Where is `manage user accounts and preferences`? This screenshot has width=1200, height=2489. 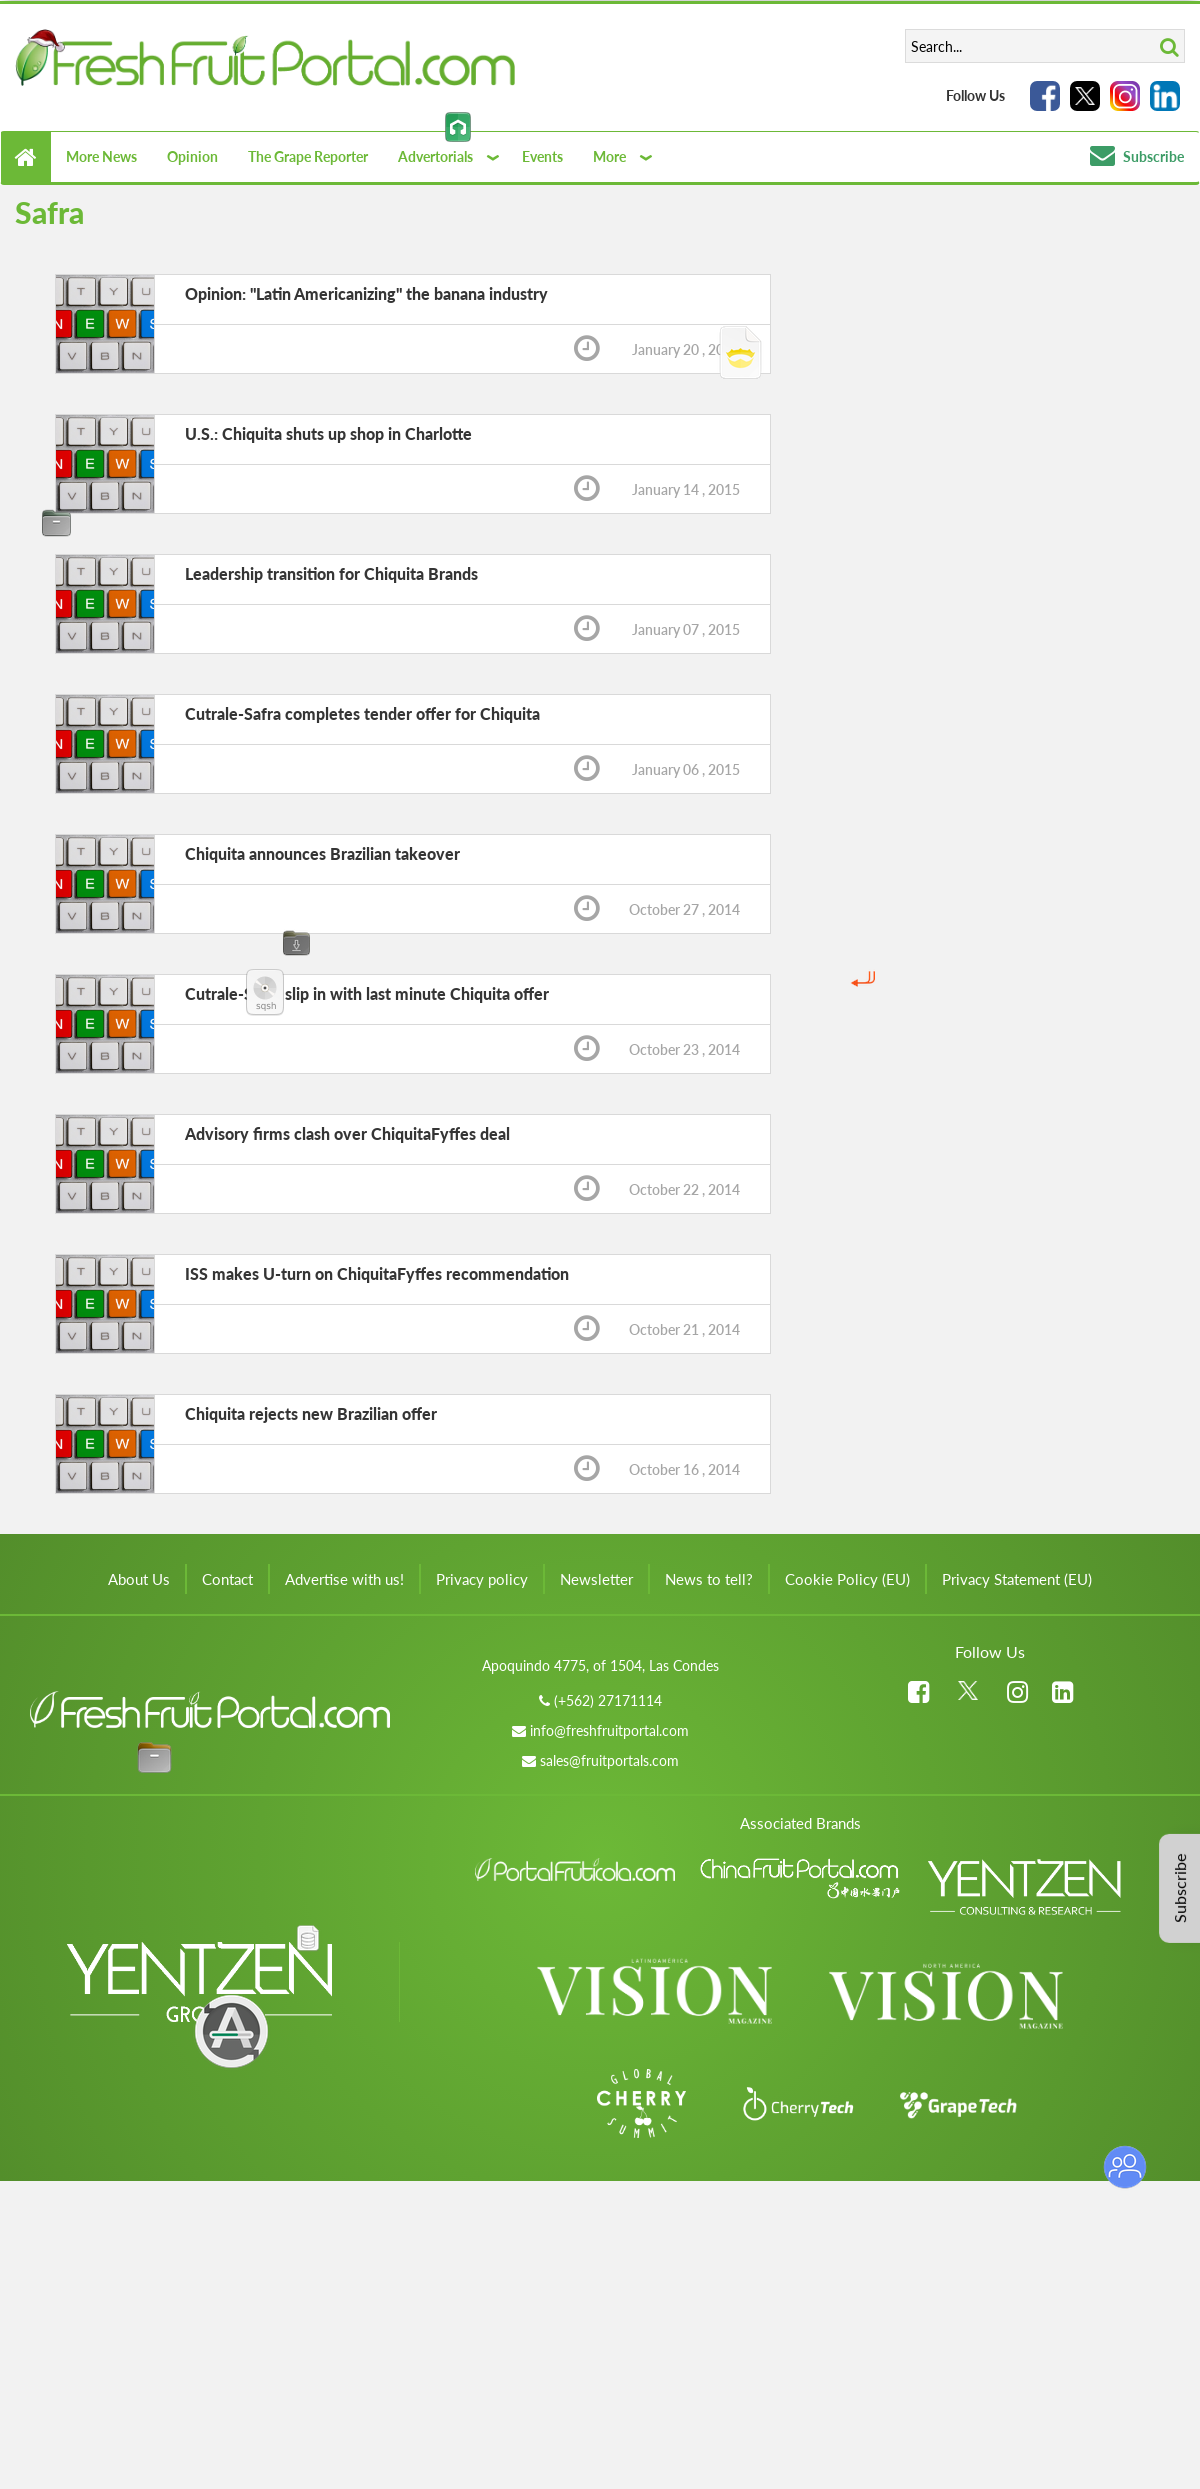 manage user accounts and preferences is located at coordinates (1125, 2167).